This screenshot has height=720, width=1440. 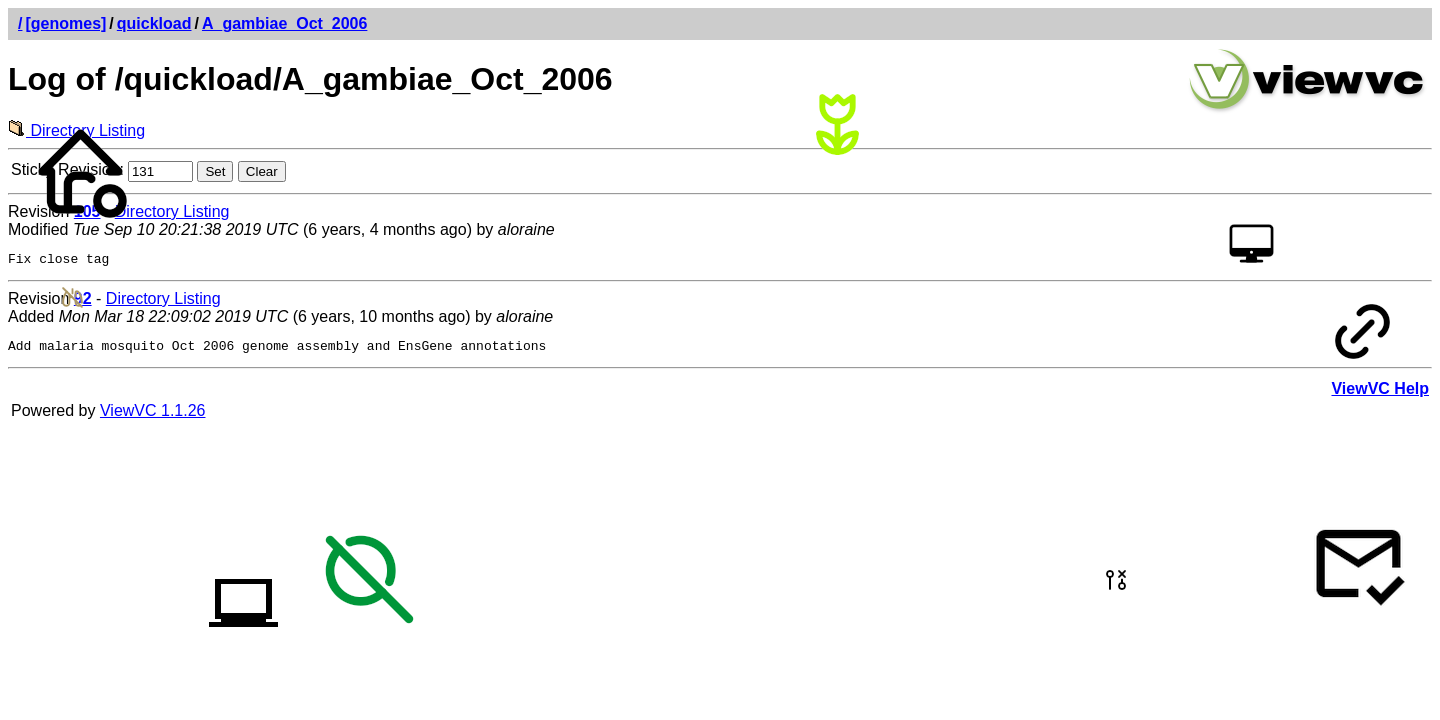 What do you see at coordinates (837, 124) in the screenshot?
I see `enable macro or close-up photography mode` at bounding box center [837, 124].